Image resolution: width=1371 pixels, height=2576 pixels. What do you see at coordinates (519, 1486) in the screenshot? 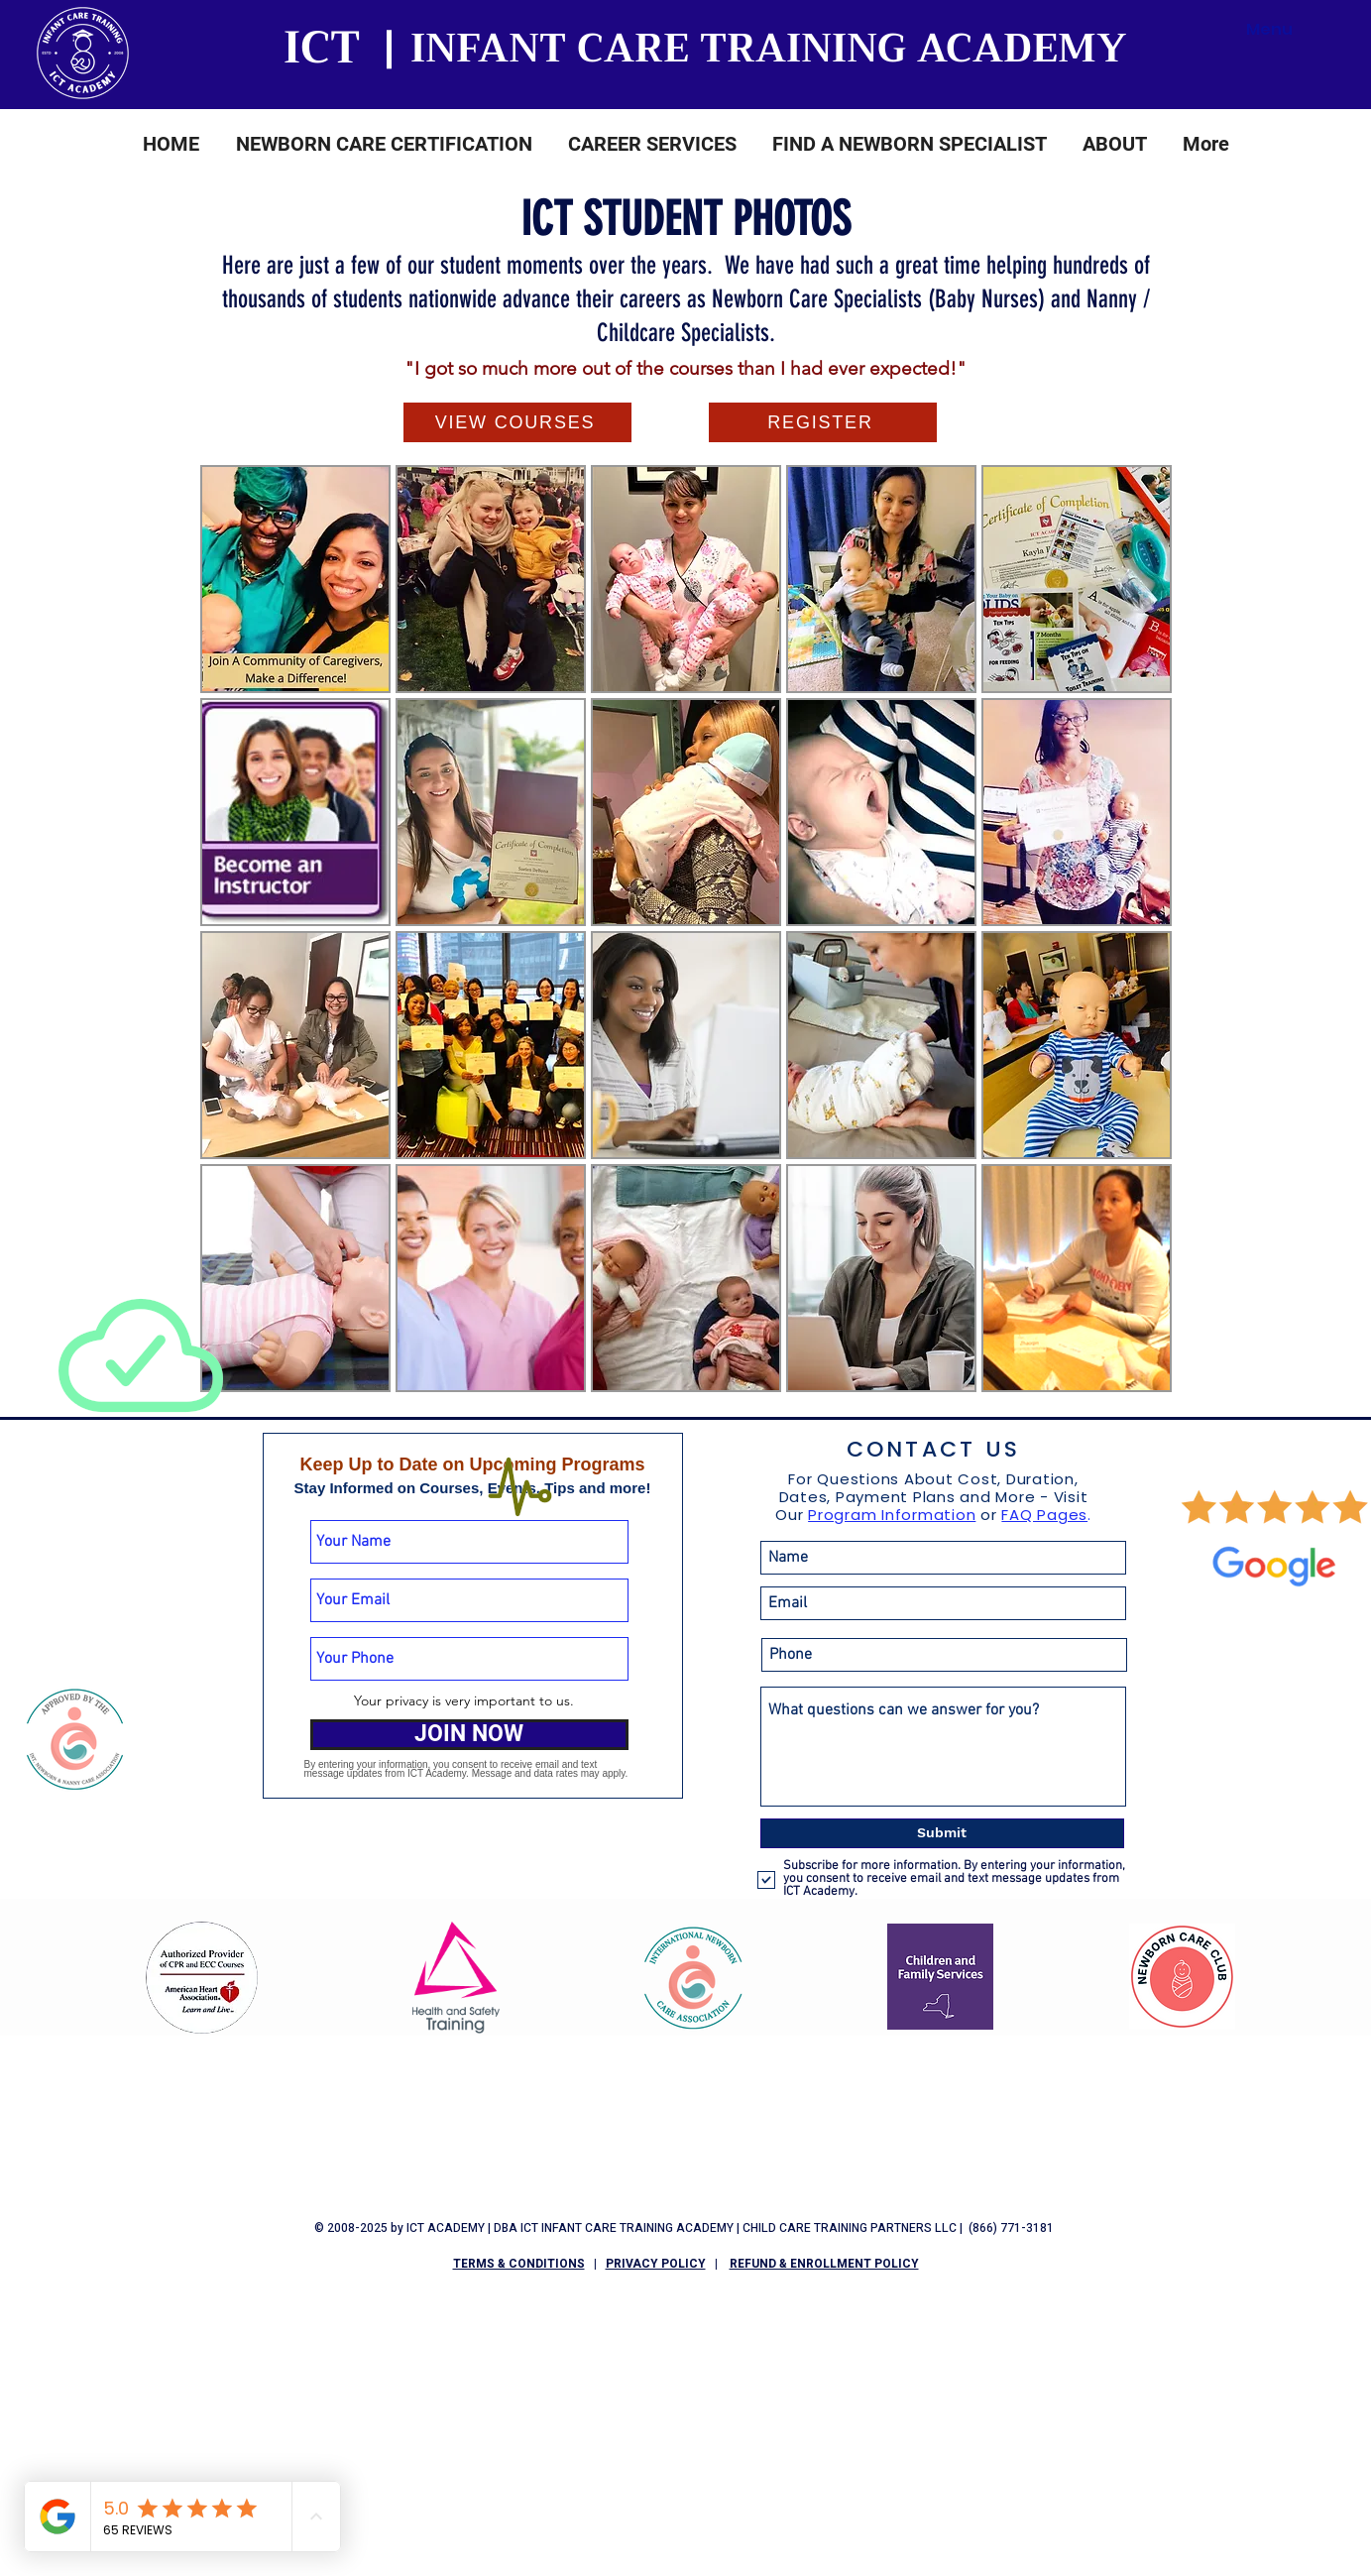
I see `view health or heart rate data` at bounding box center [519, 1486].